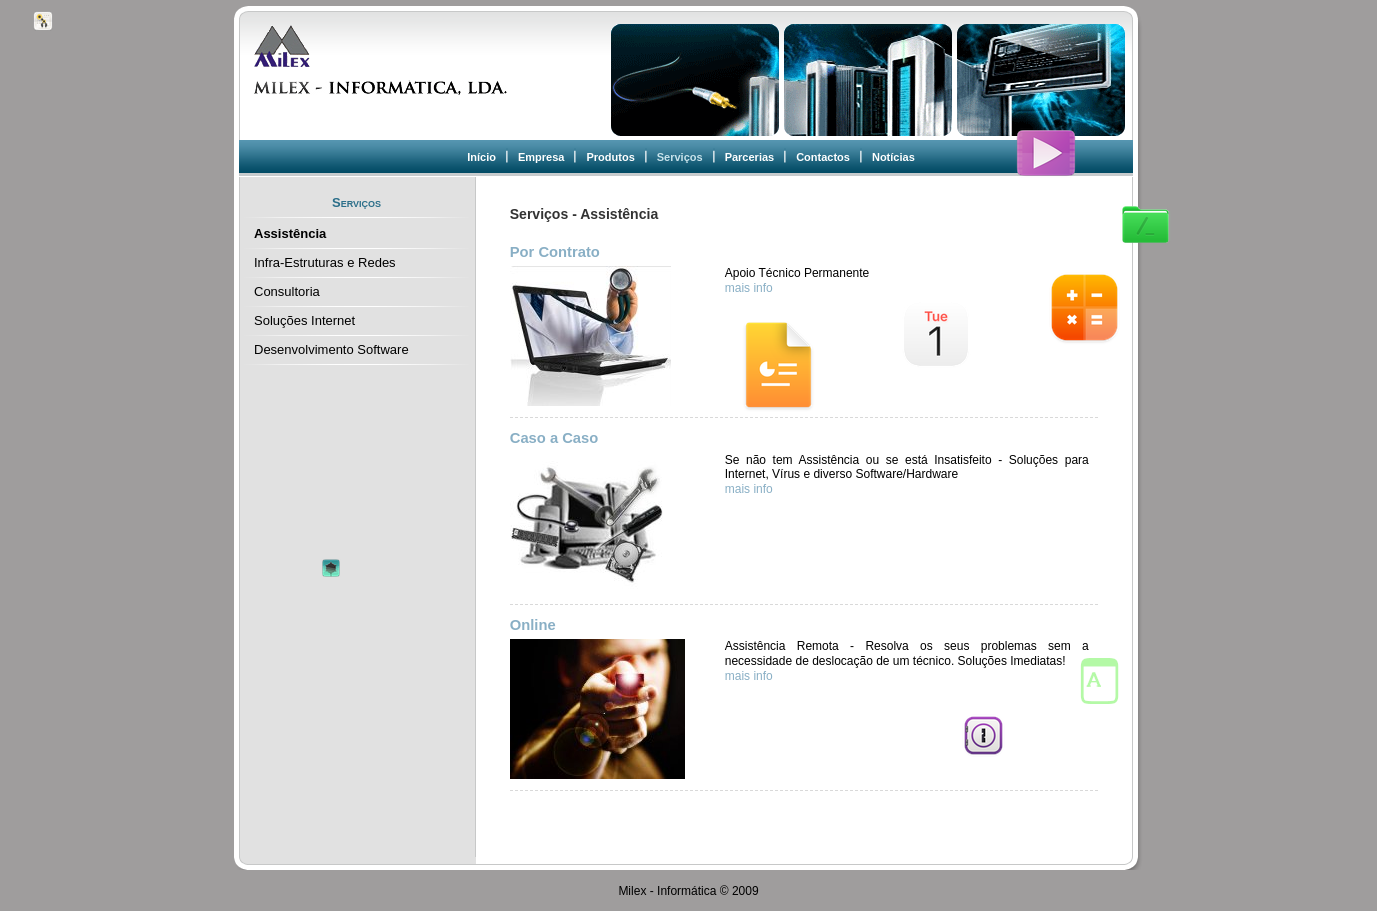  I want to click on access the root directory folder, so click(1145, 224).